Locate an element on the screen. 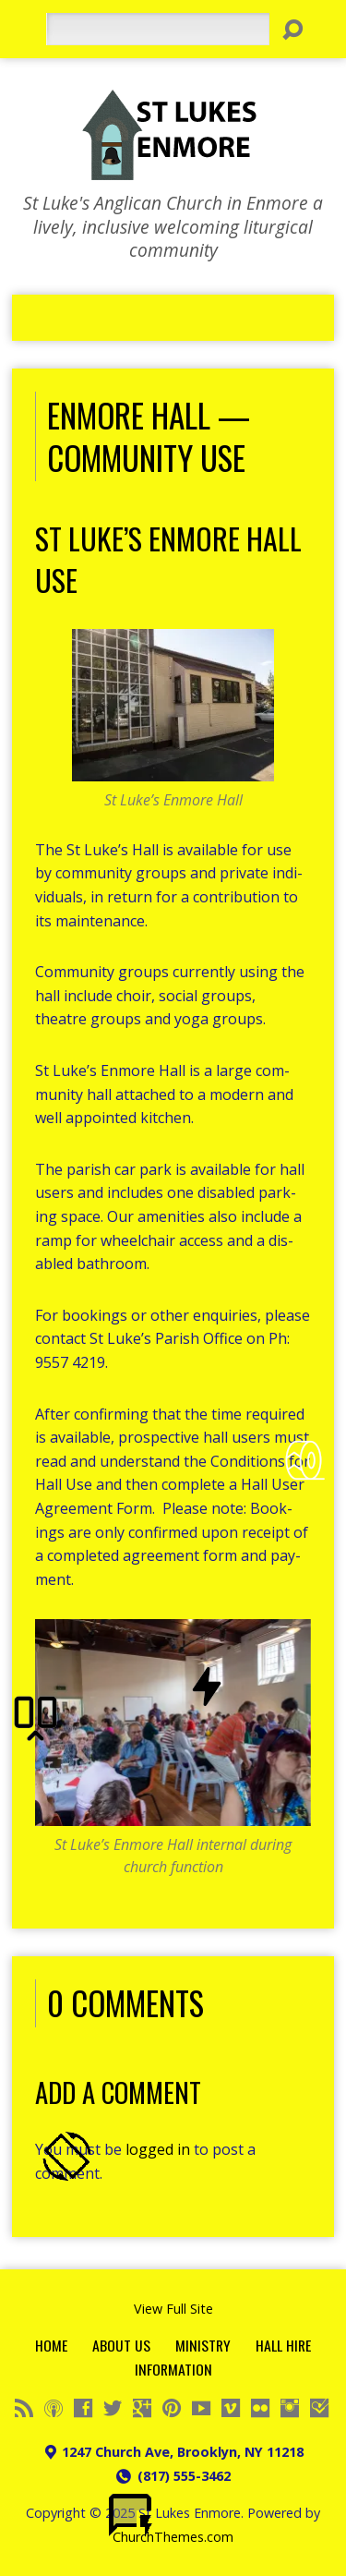 The height and width of the screenshot is (2576, 346). view tire information or status is located at coordinates (304, 1460).